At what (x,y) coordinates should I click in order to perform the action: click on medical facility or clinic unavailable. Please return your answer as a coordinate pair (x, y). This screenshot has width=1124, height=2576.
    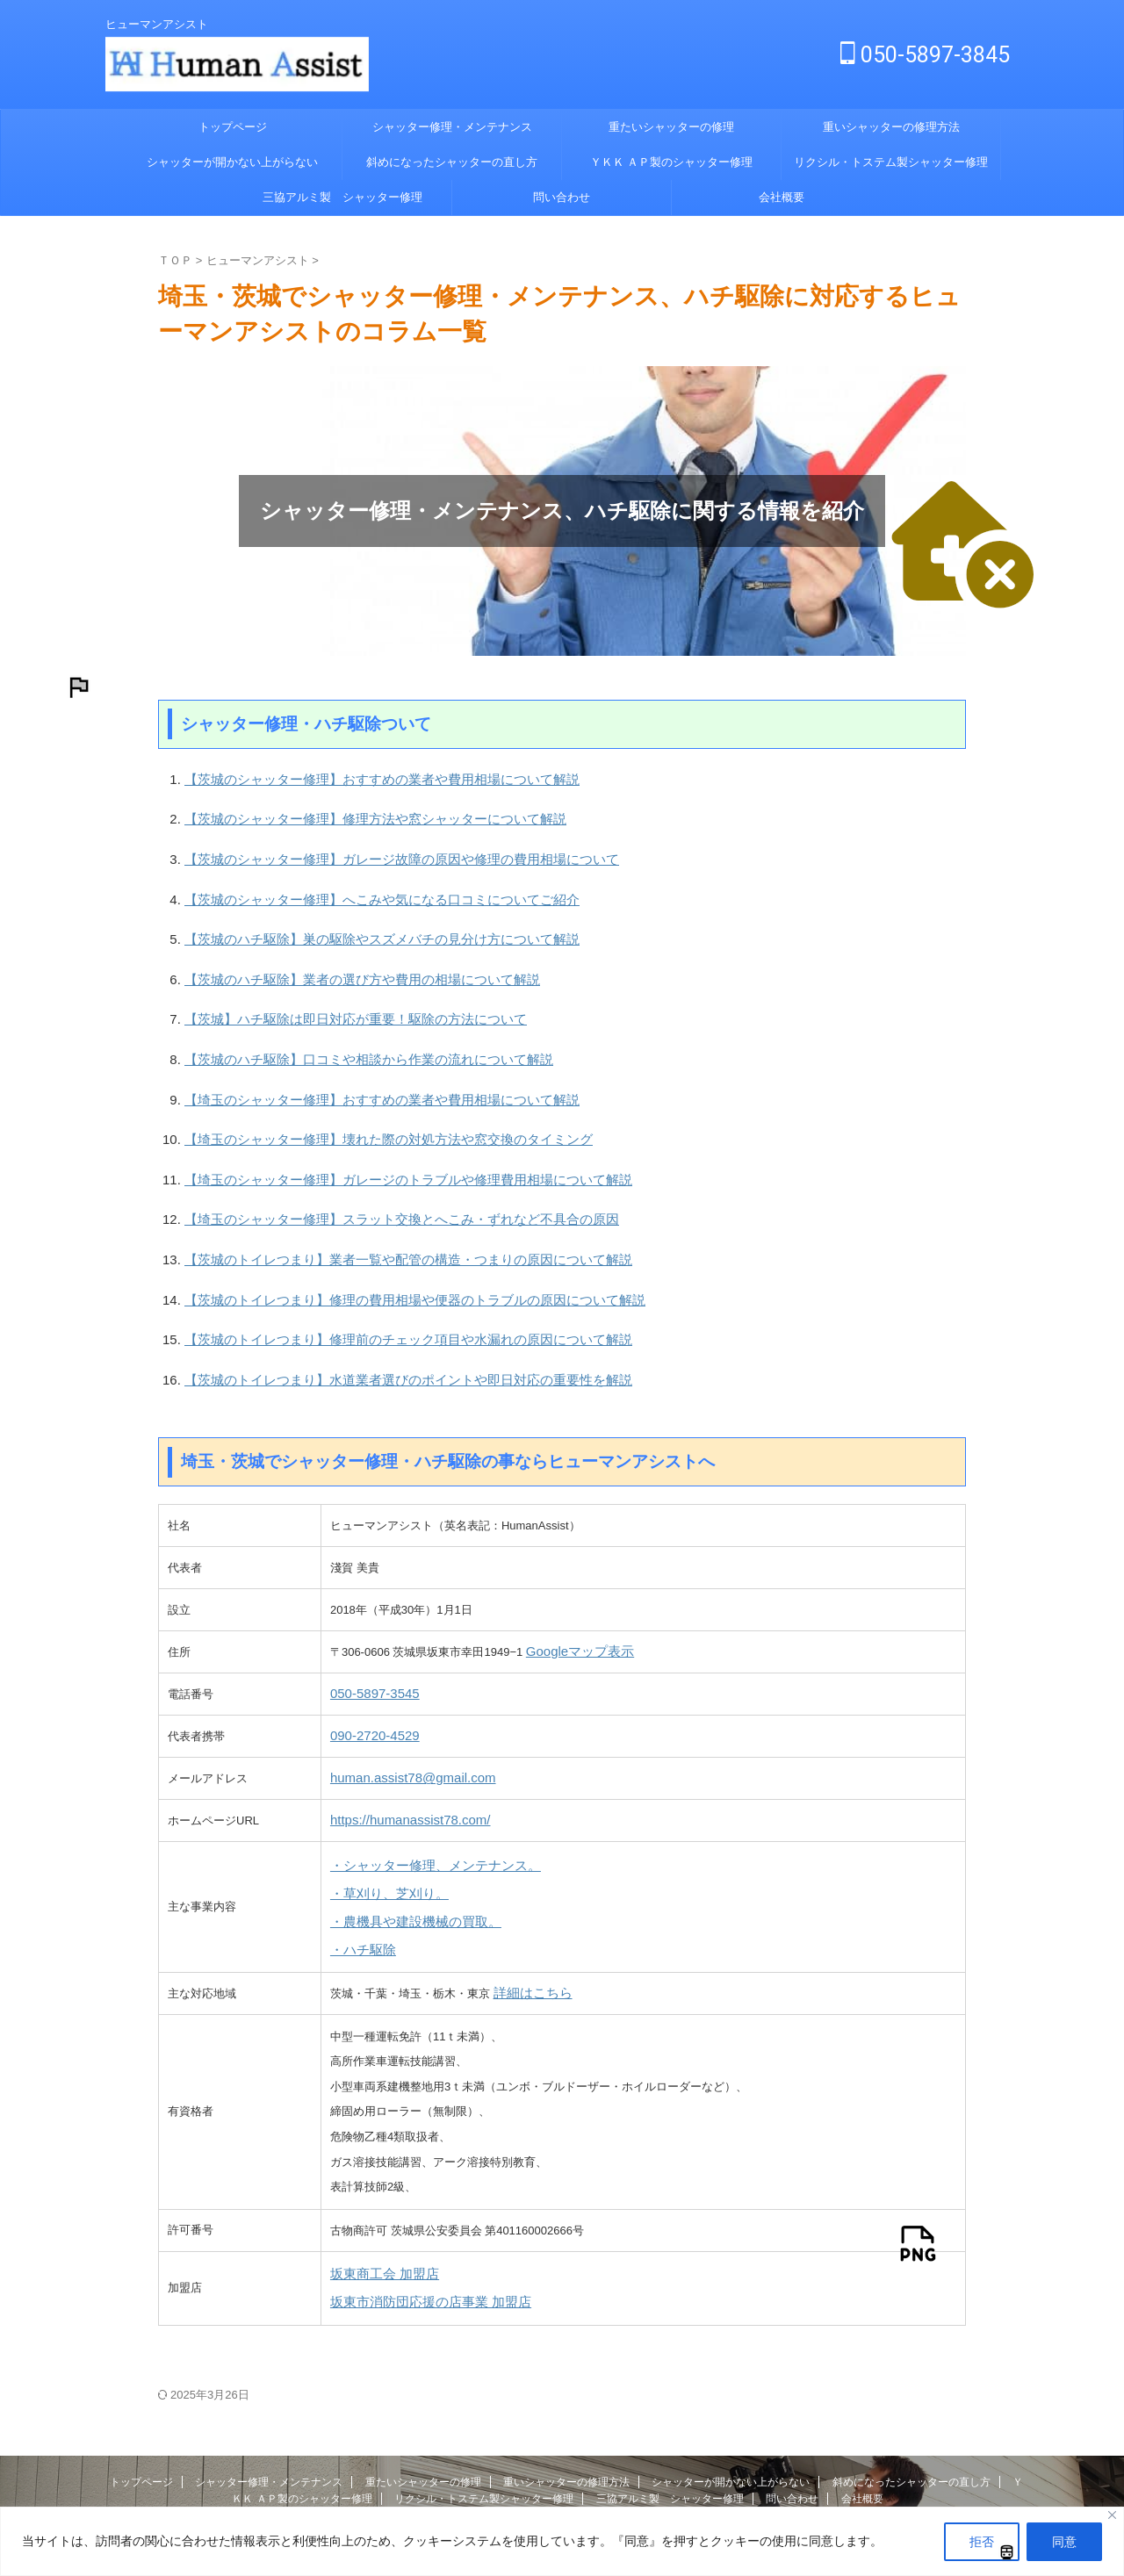
    Looking at the image, I should click on (959, 541).